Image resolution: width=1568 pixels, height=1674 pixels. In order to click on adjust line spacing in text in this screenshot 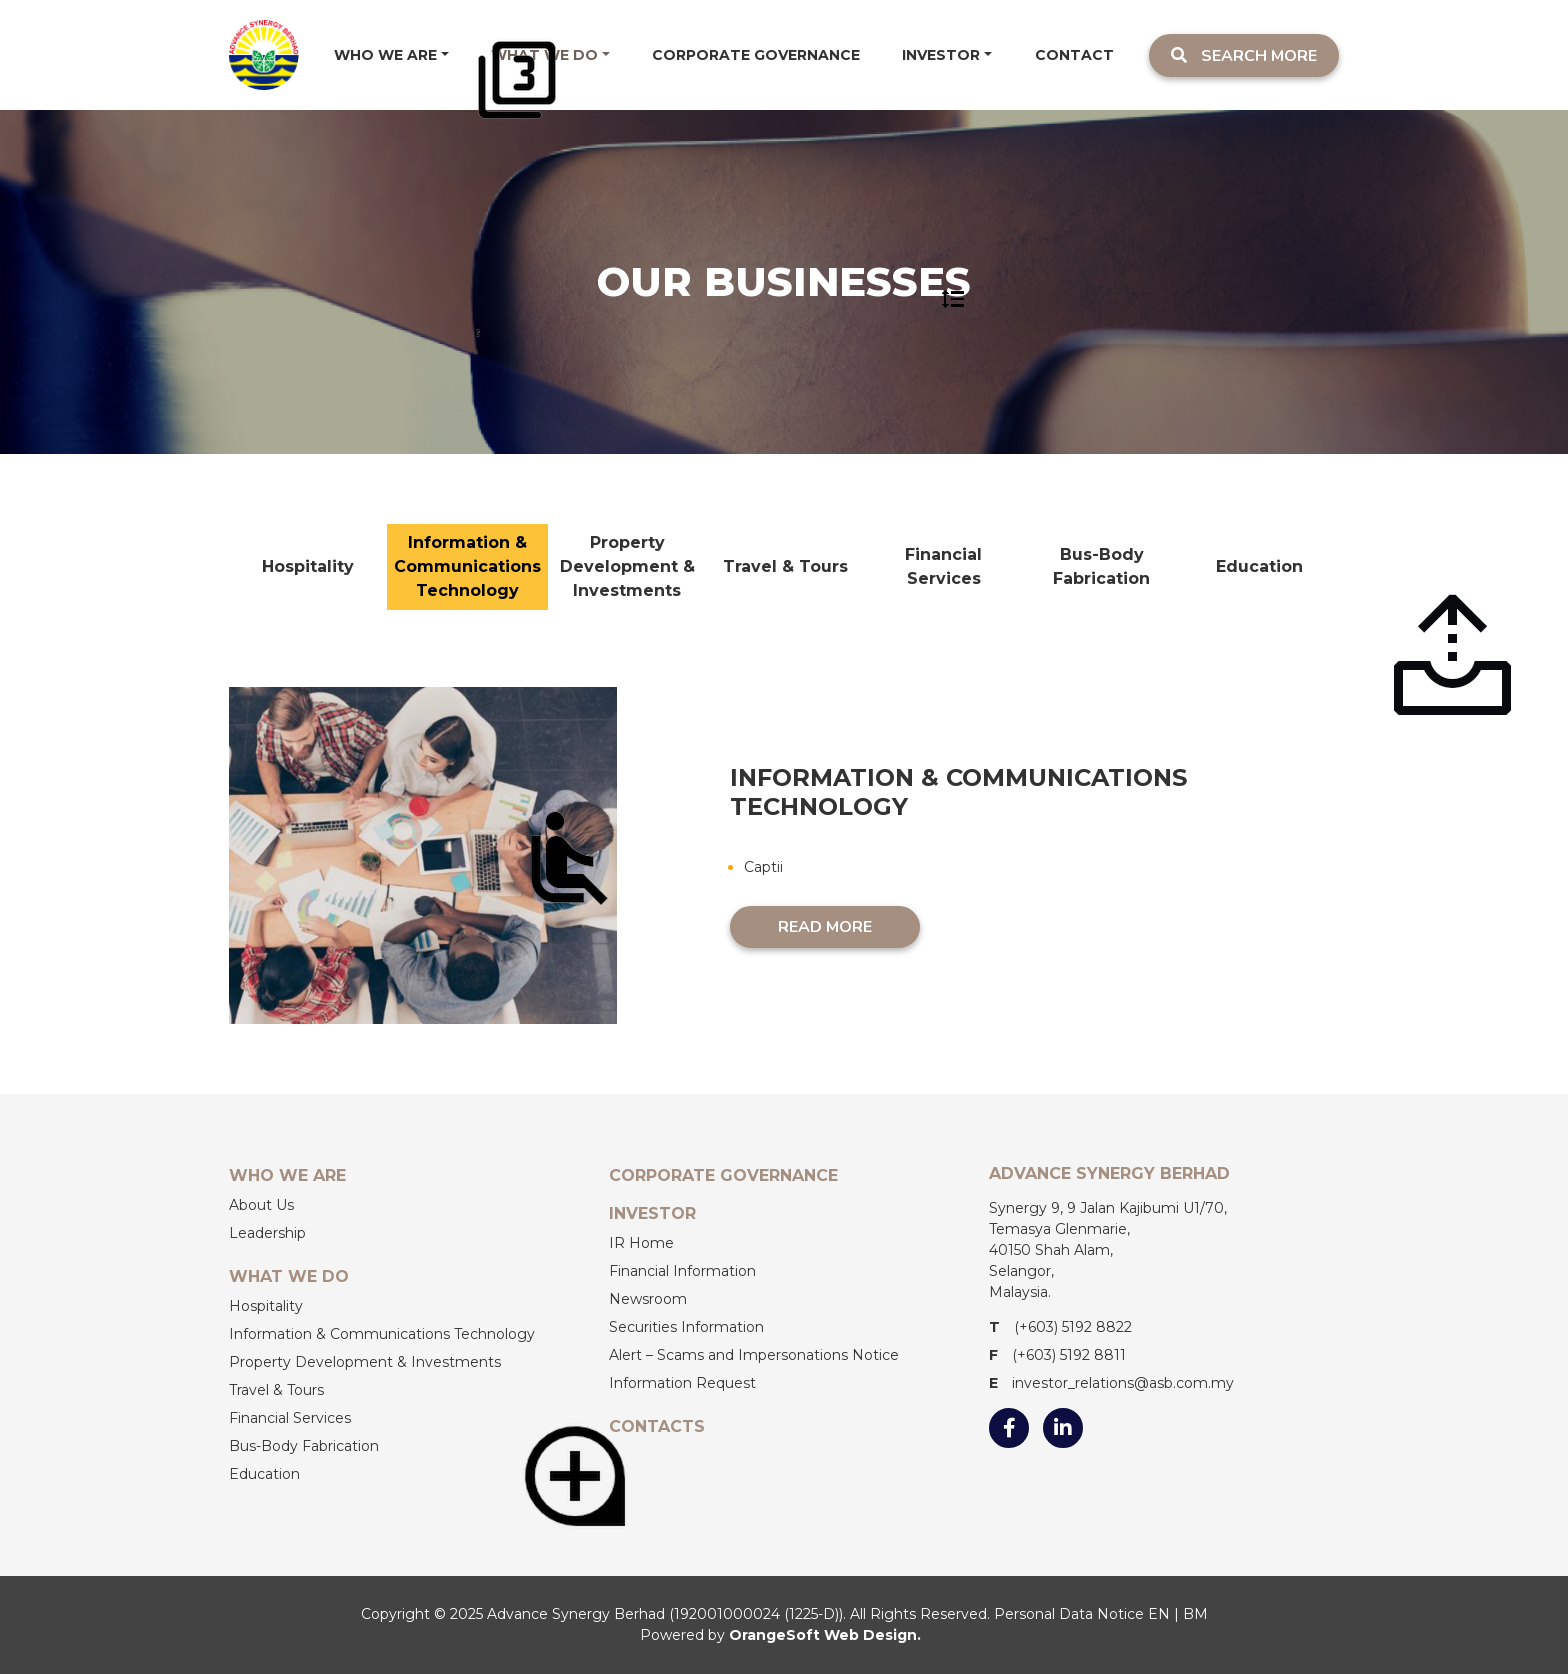, I will do `click(953, 299)`.